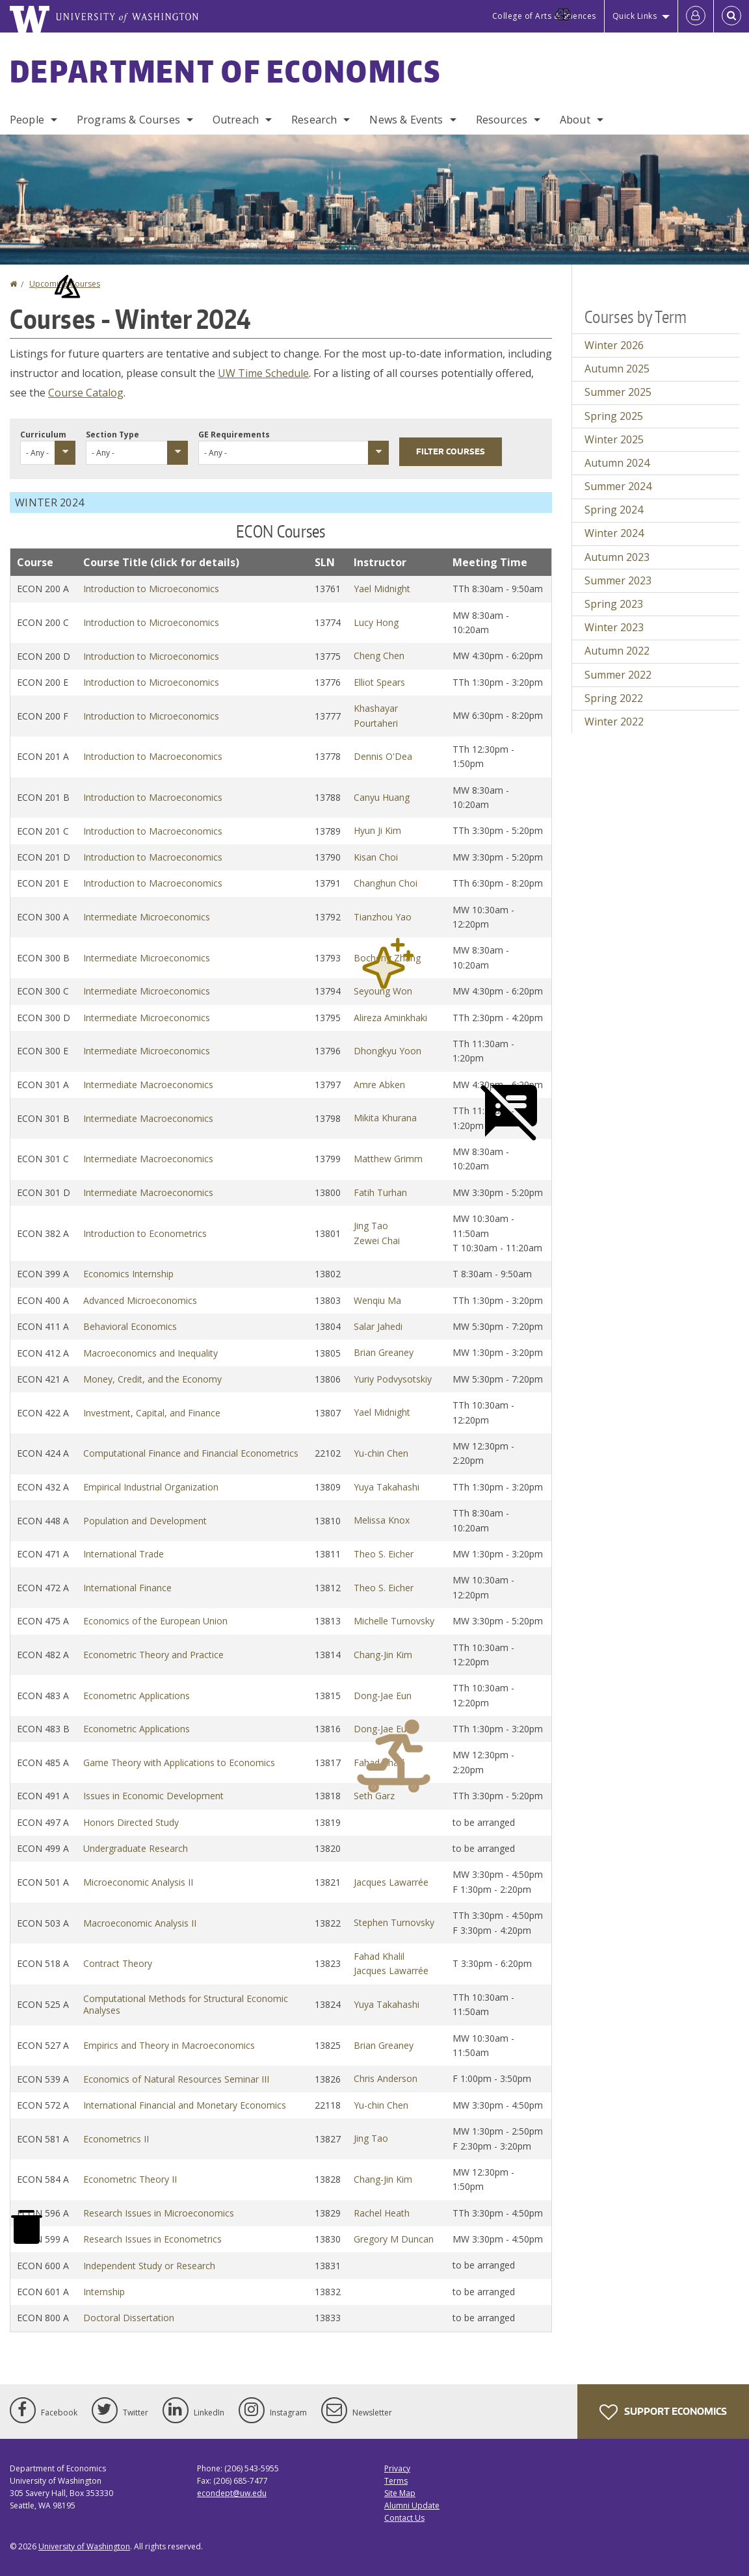 Image resolution: width=749 pixels, height=2576 pixels. Describe the element at coordinates (387, 964) in the screenshot. I see `indicates AI-generated or enhanced content` at that location.